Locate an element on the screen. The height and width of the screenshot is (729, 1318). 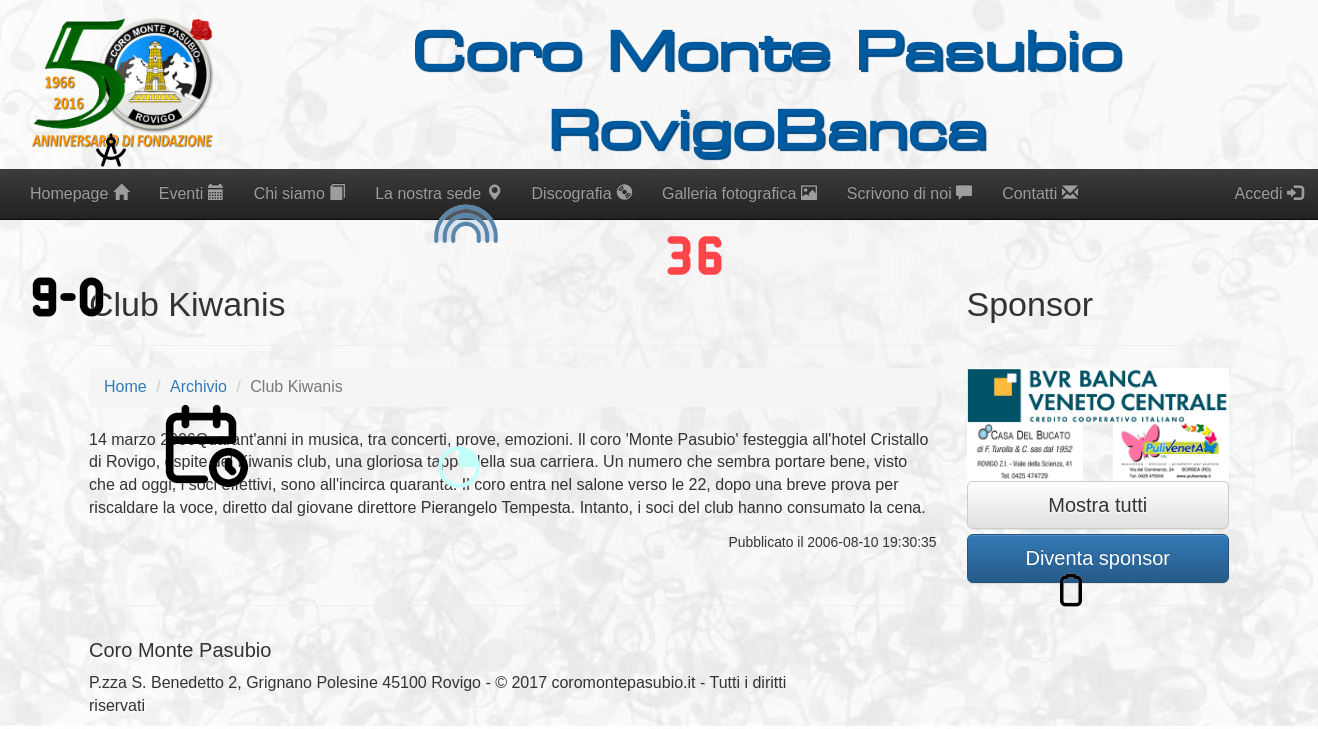
indicates pride or lgbtq+ content is located at coordinates (466, 226).